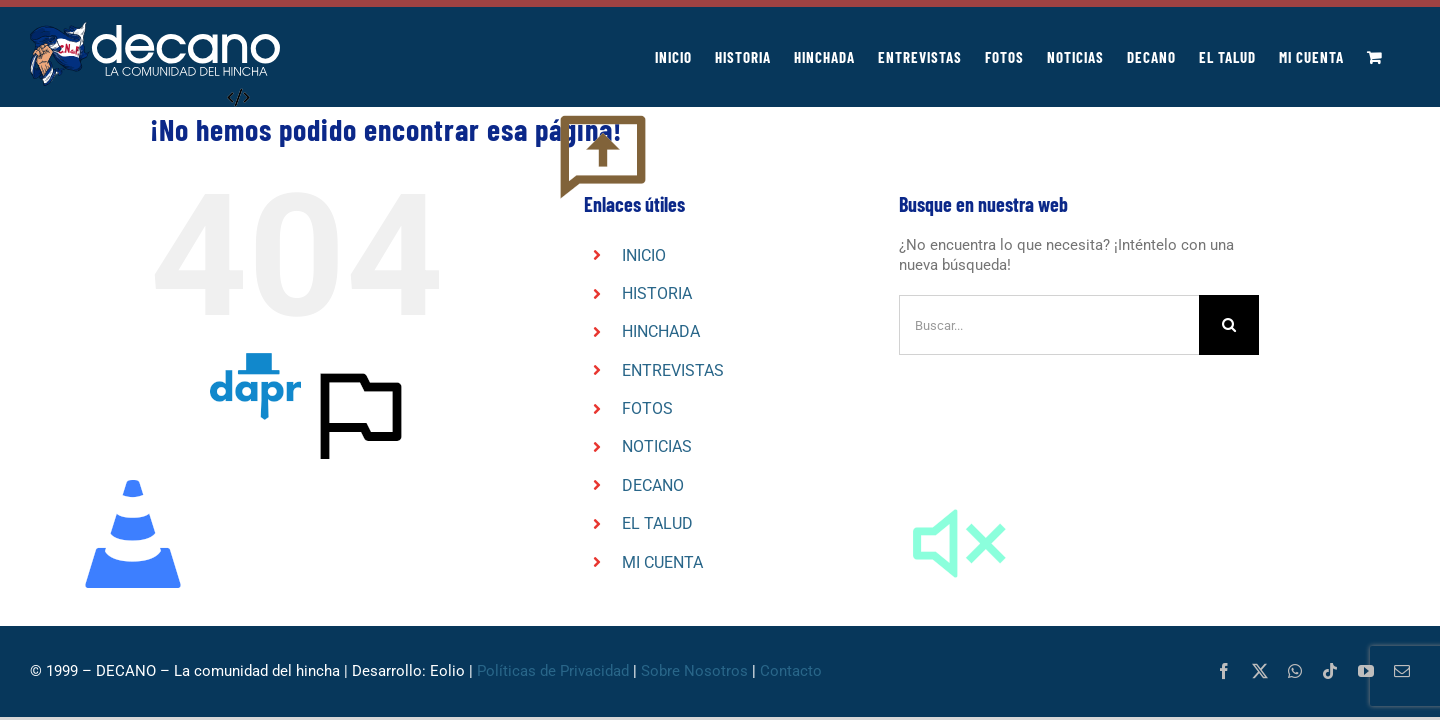  Describe the element at coordinates (238, 97) in the screenshot. I see `view or edit source code` at that location.